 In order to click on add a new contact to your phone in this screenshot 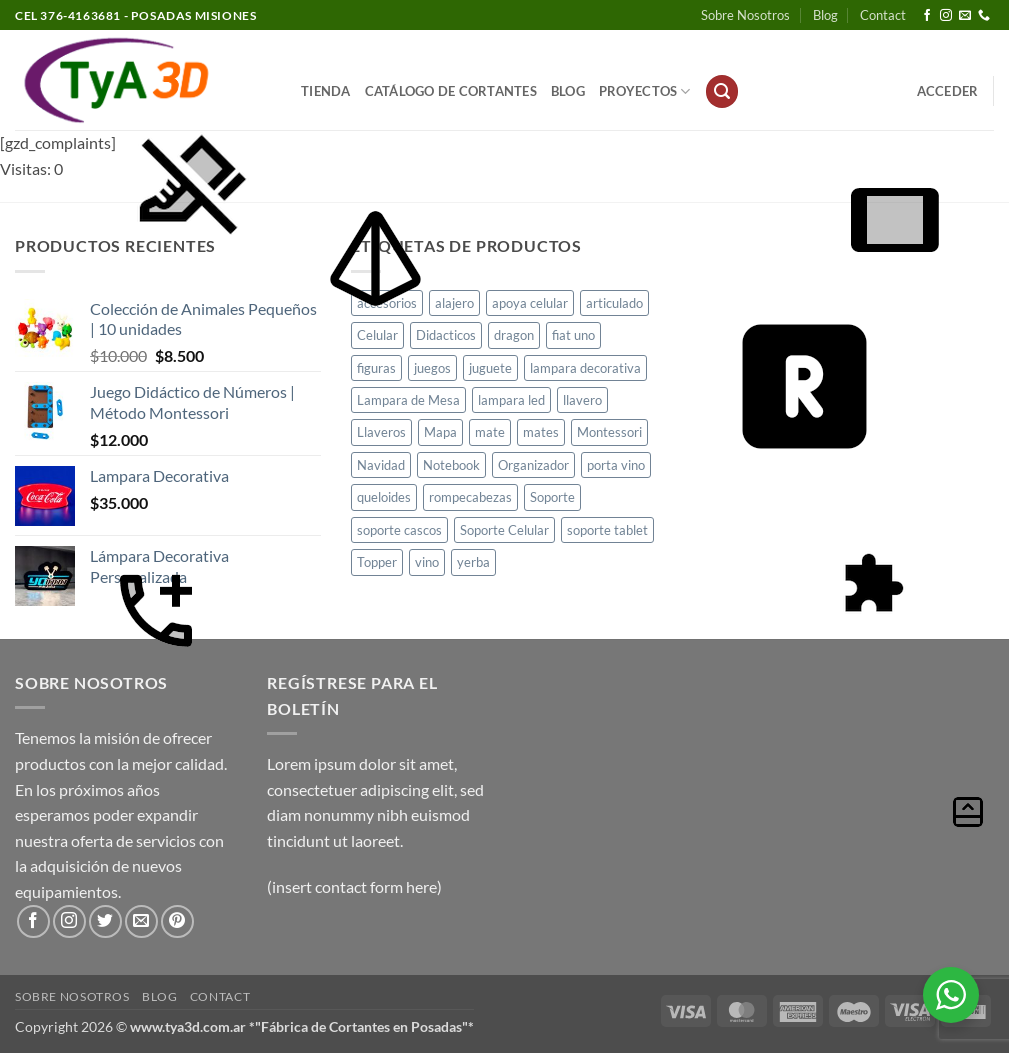, I will do `click(156, 611)`.